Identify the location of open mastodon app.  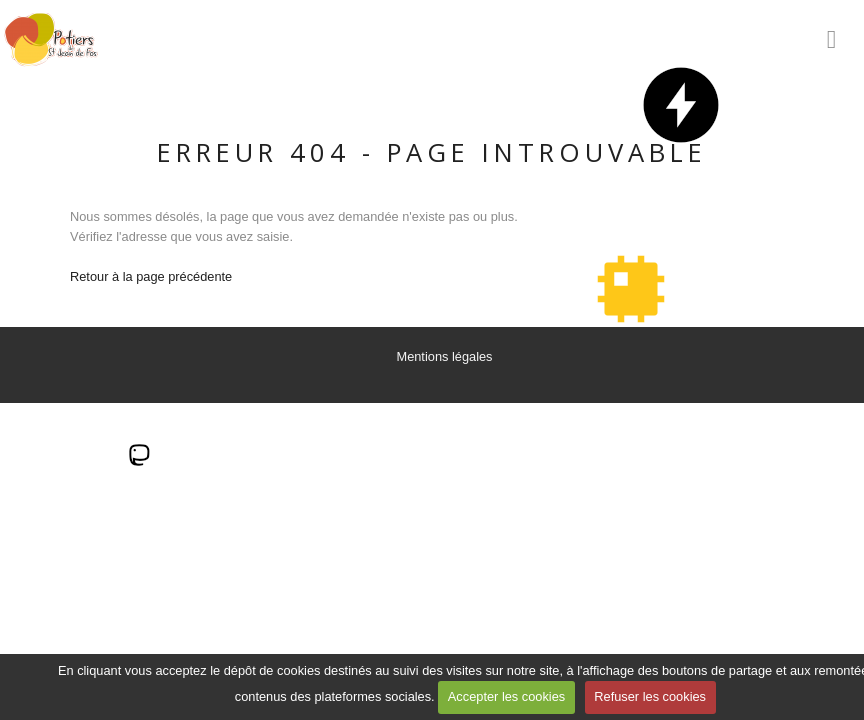
(139, 455).